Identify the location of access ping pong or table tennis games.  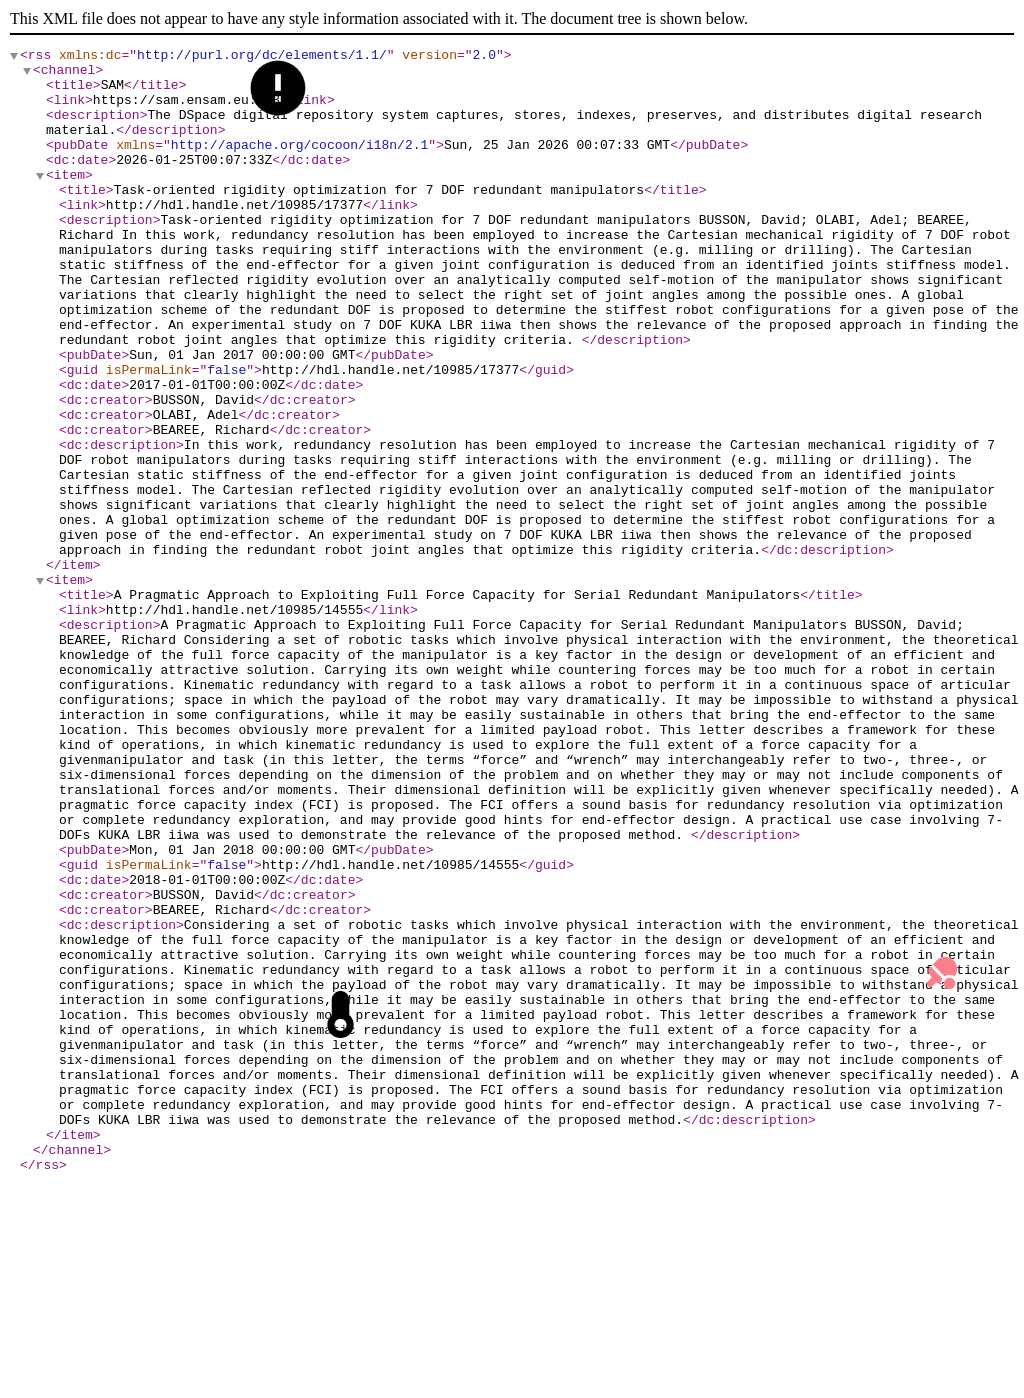
(942, 972).